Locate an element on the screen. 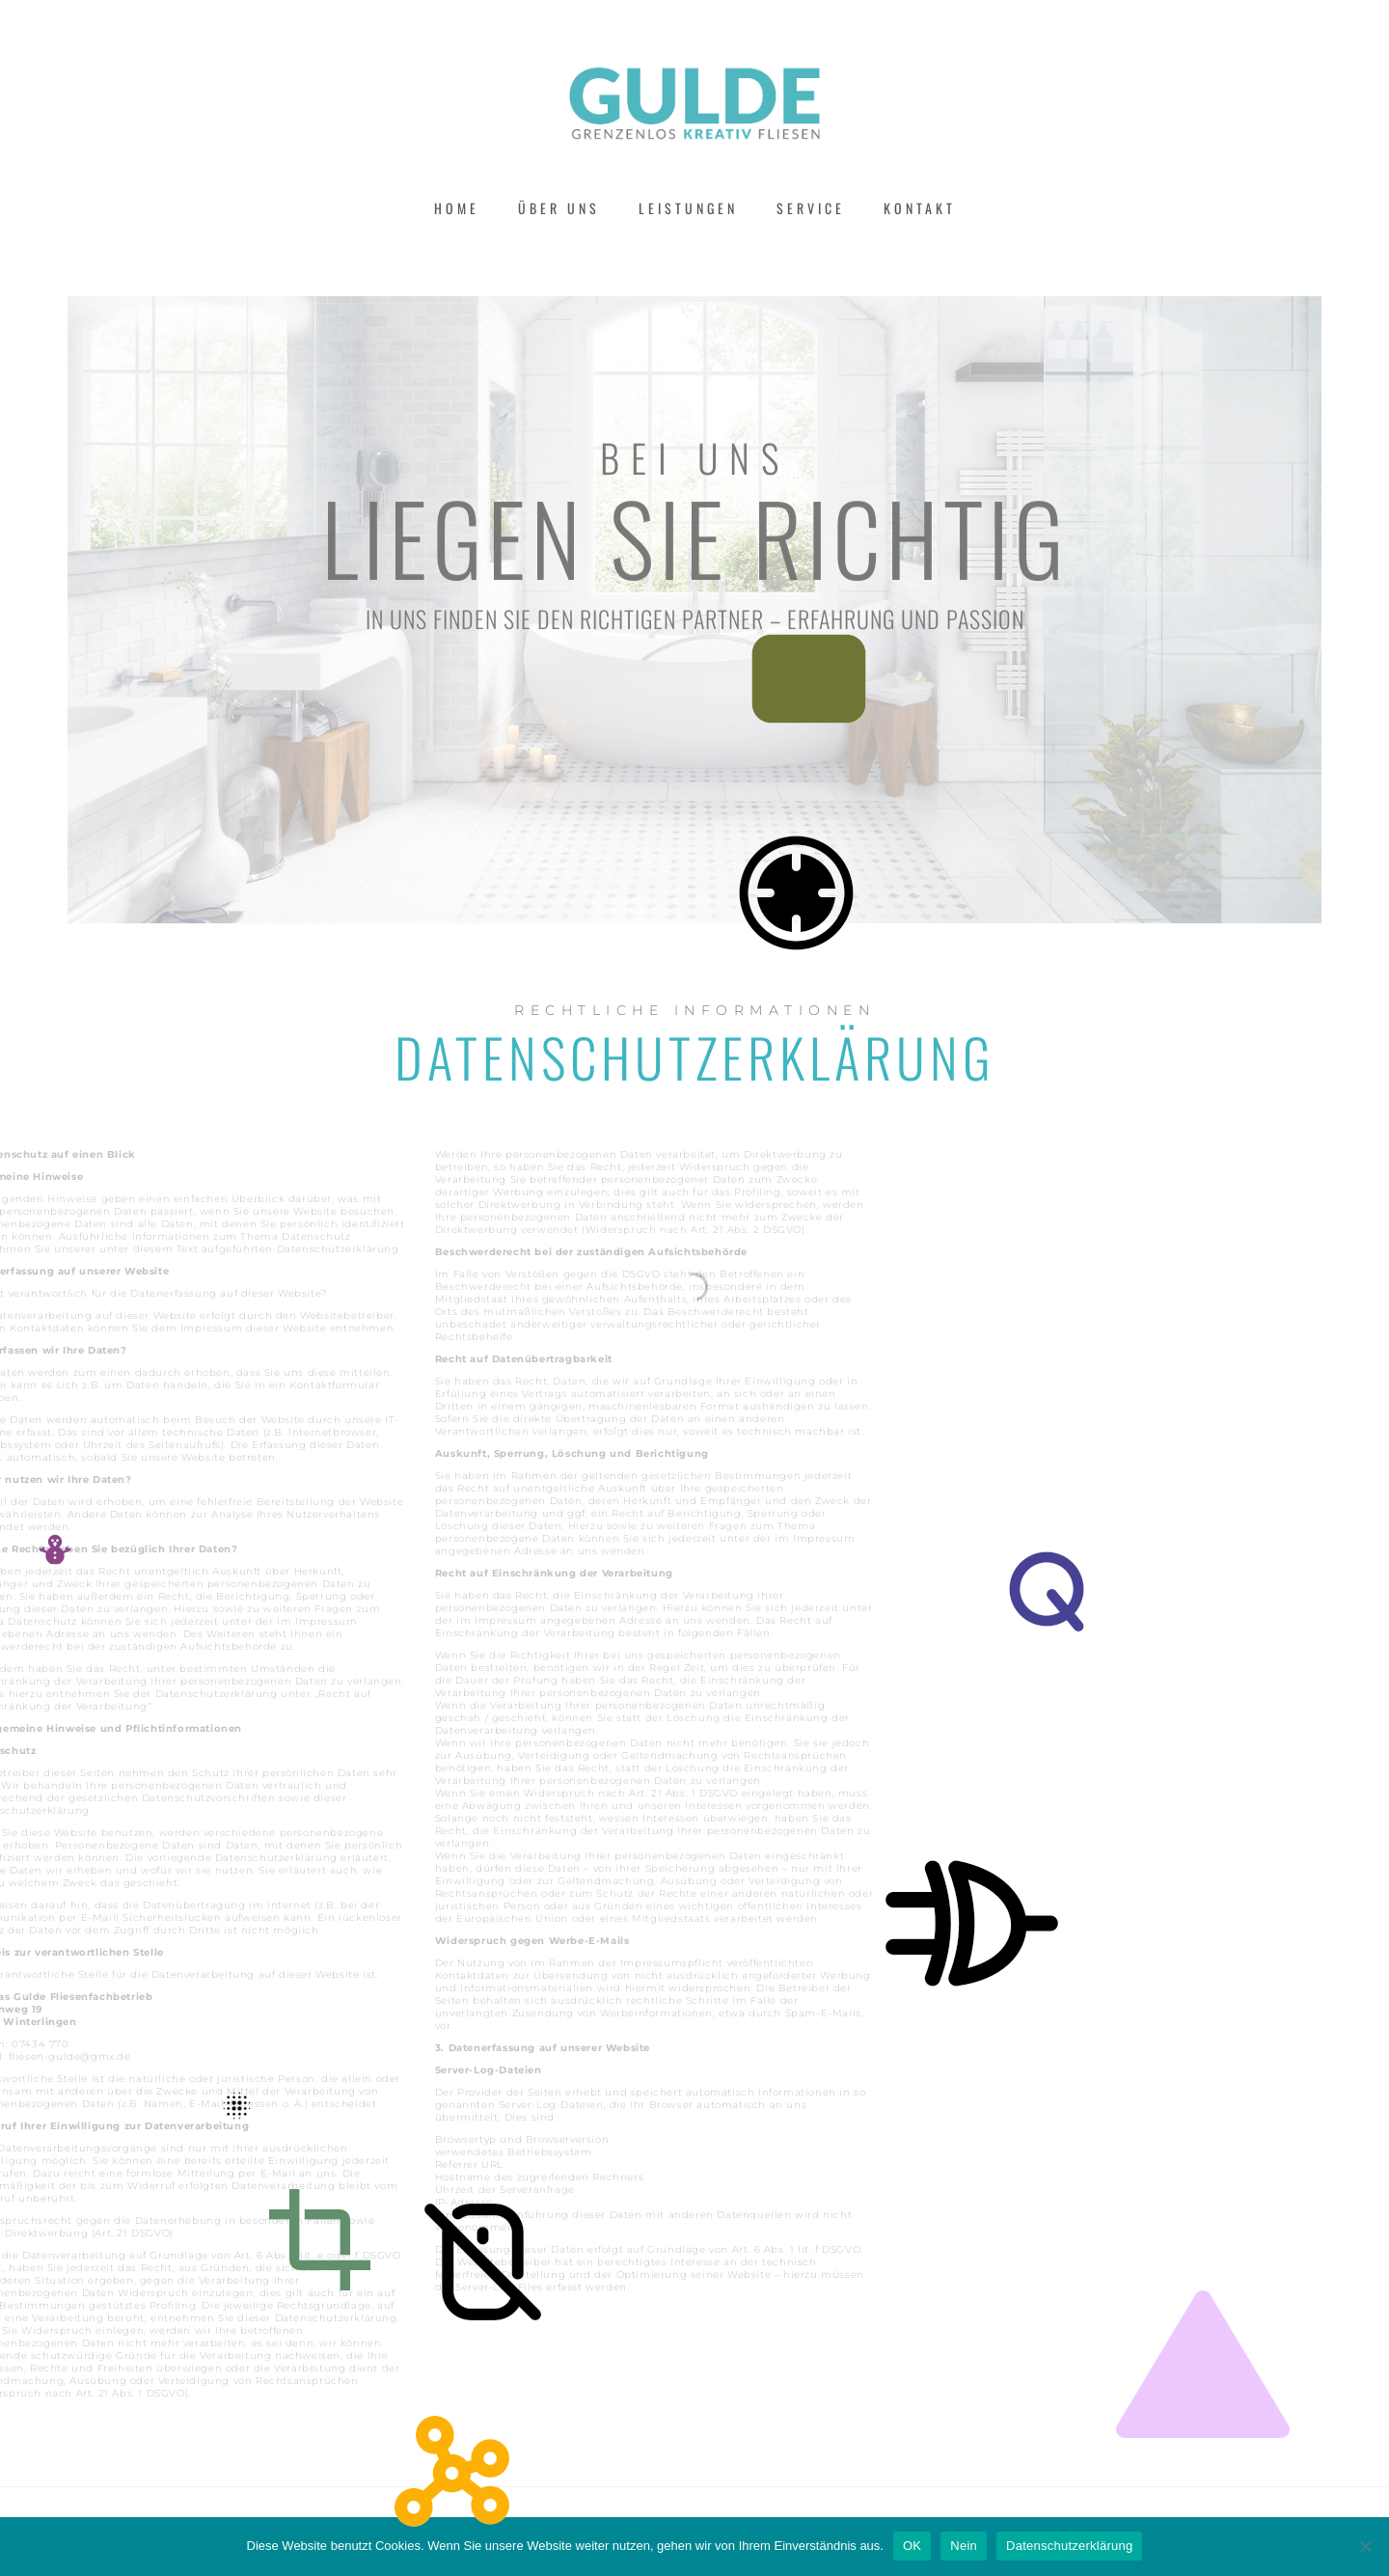 This screenshot has height=2576, width=1389. represents the letter Q in text or labels is located at coordinates (1047, 1589).